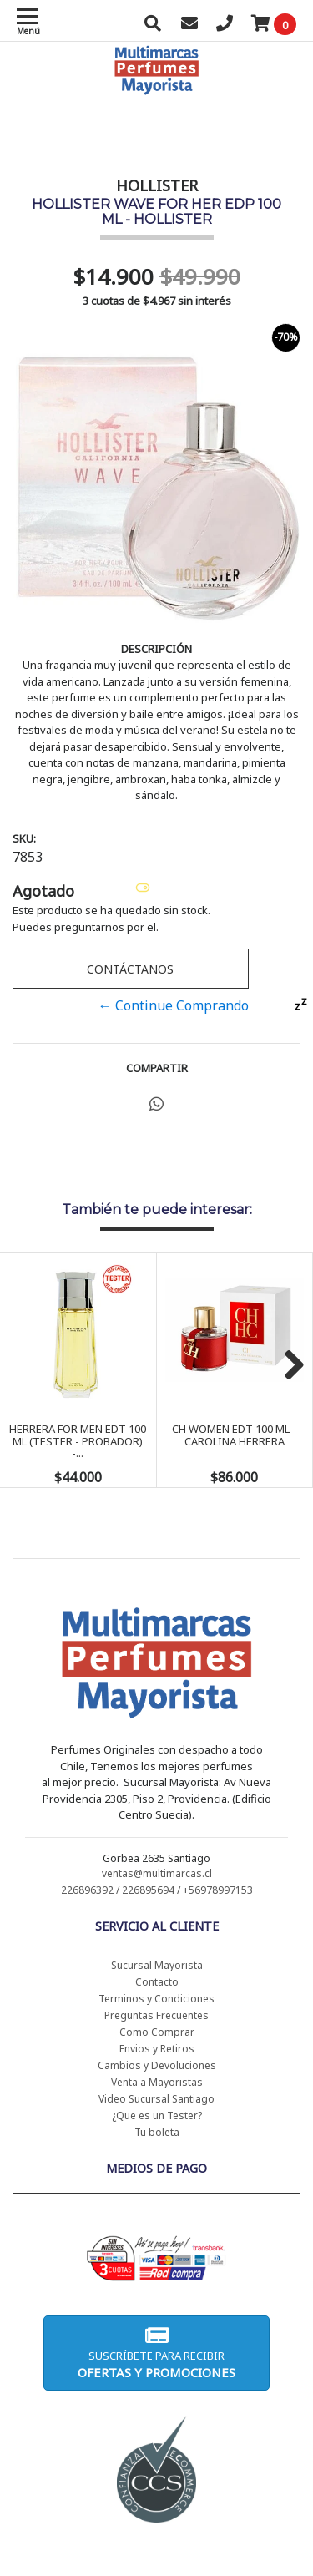  I want to click on indicates sleep mode or inactive state, so click(300, 1004).